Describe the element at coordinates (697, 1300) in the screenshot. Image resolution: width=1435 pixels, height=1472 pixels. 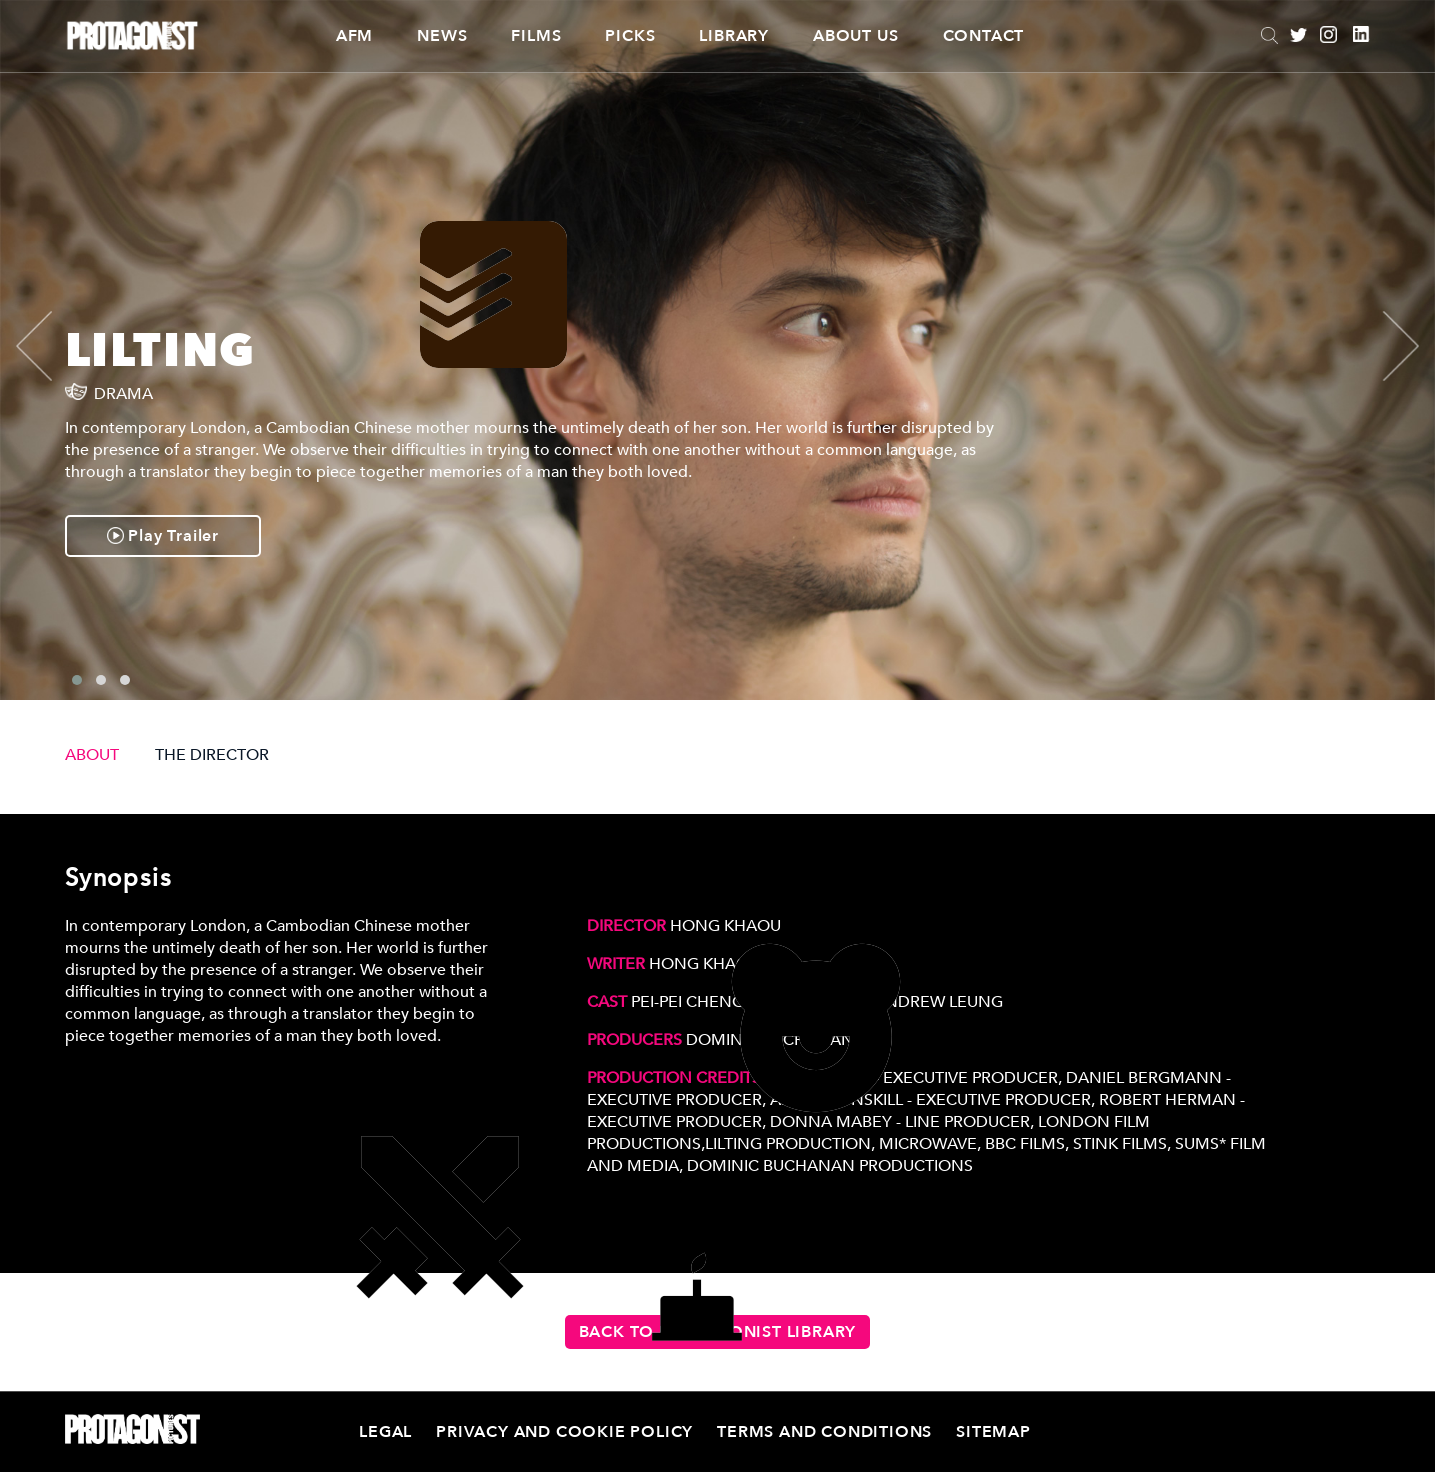
I see `view birthday or celebration reminders` at that location.